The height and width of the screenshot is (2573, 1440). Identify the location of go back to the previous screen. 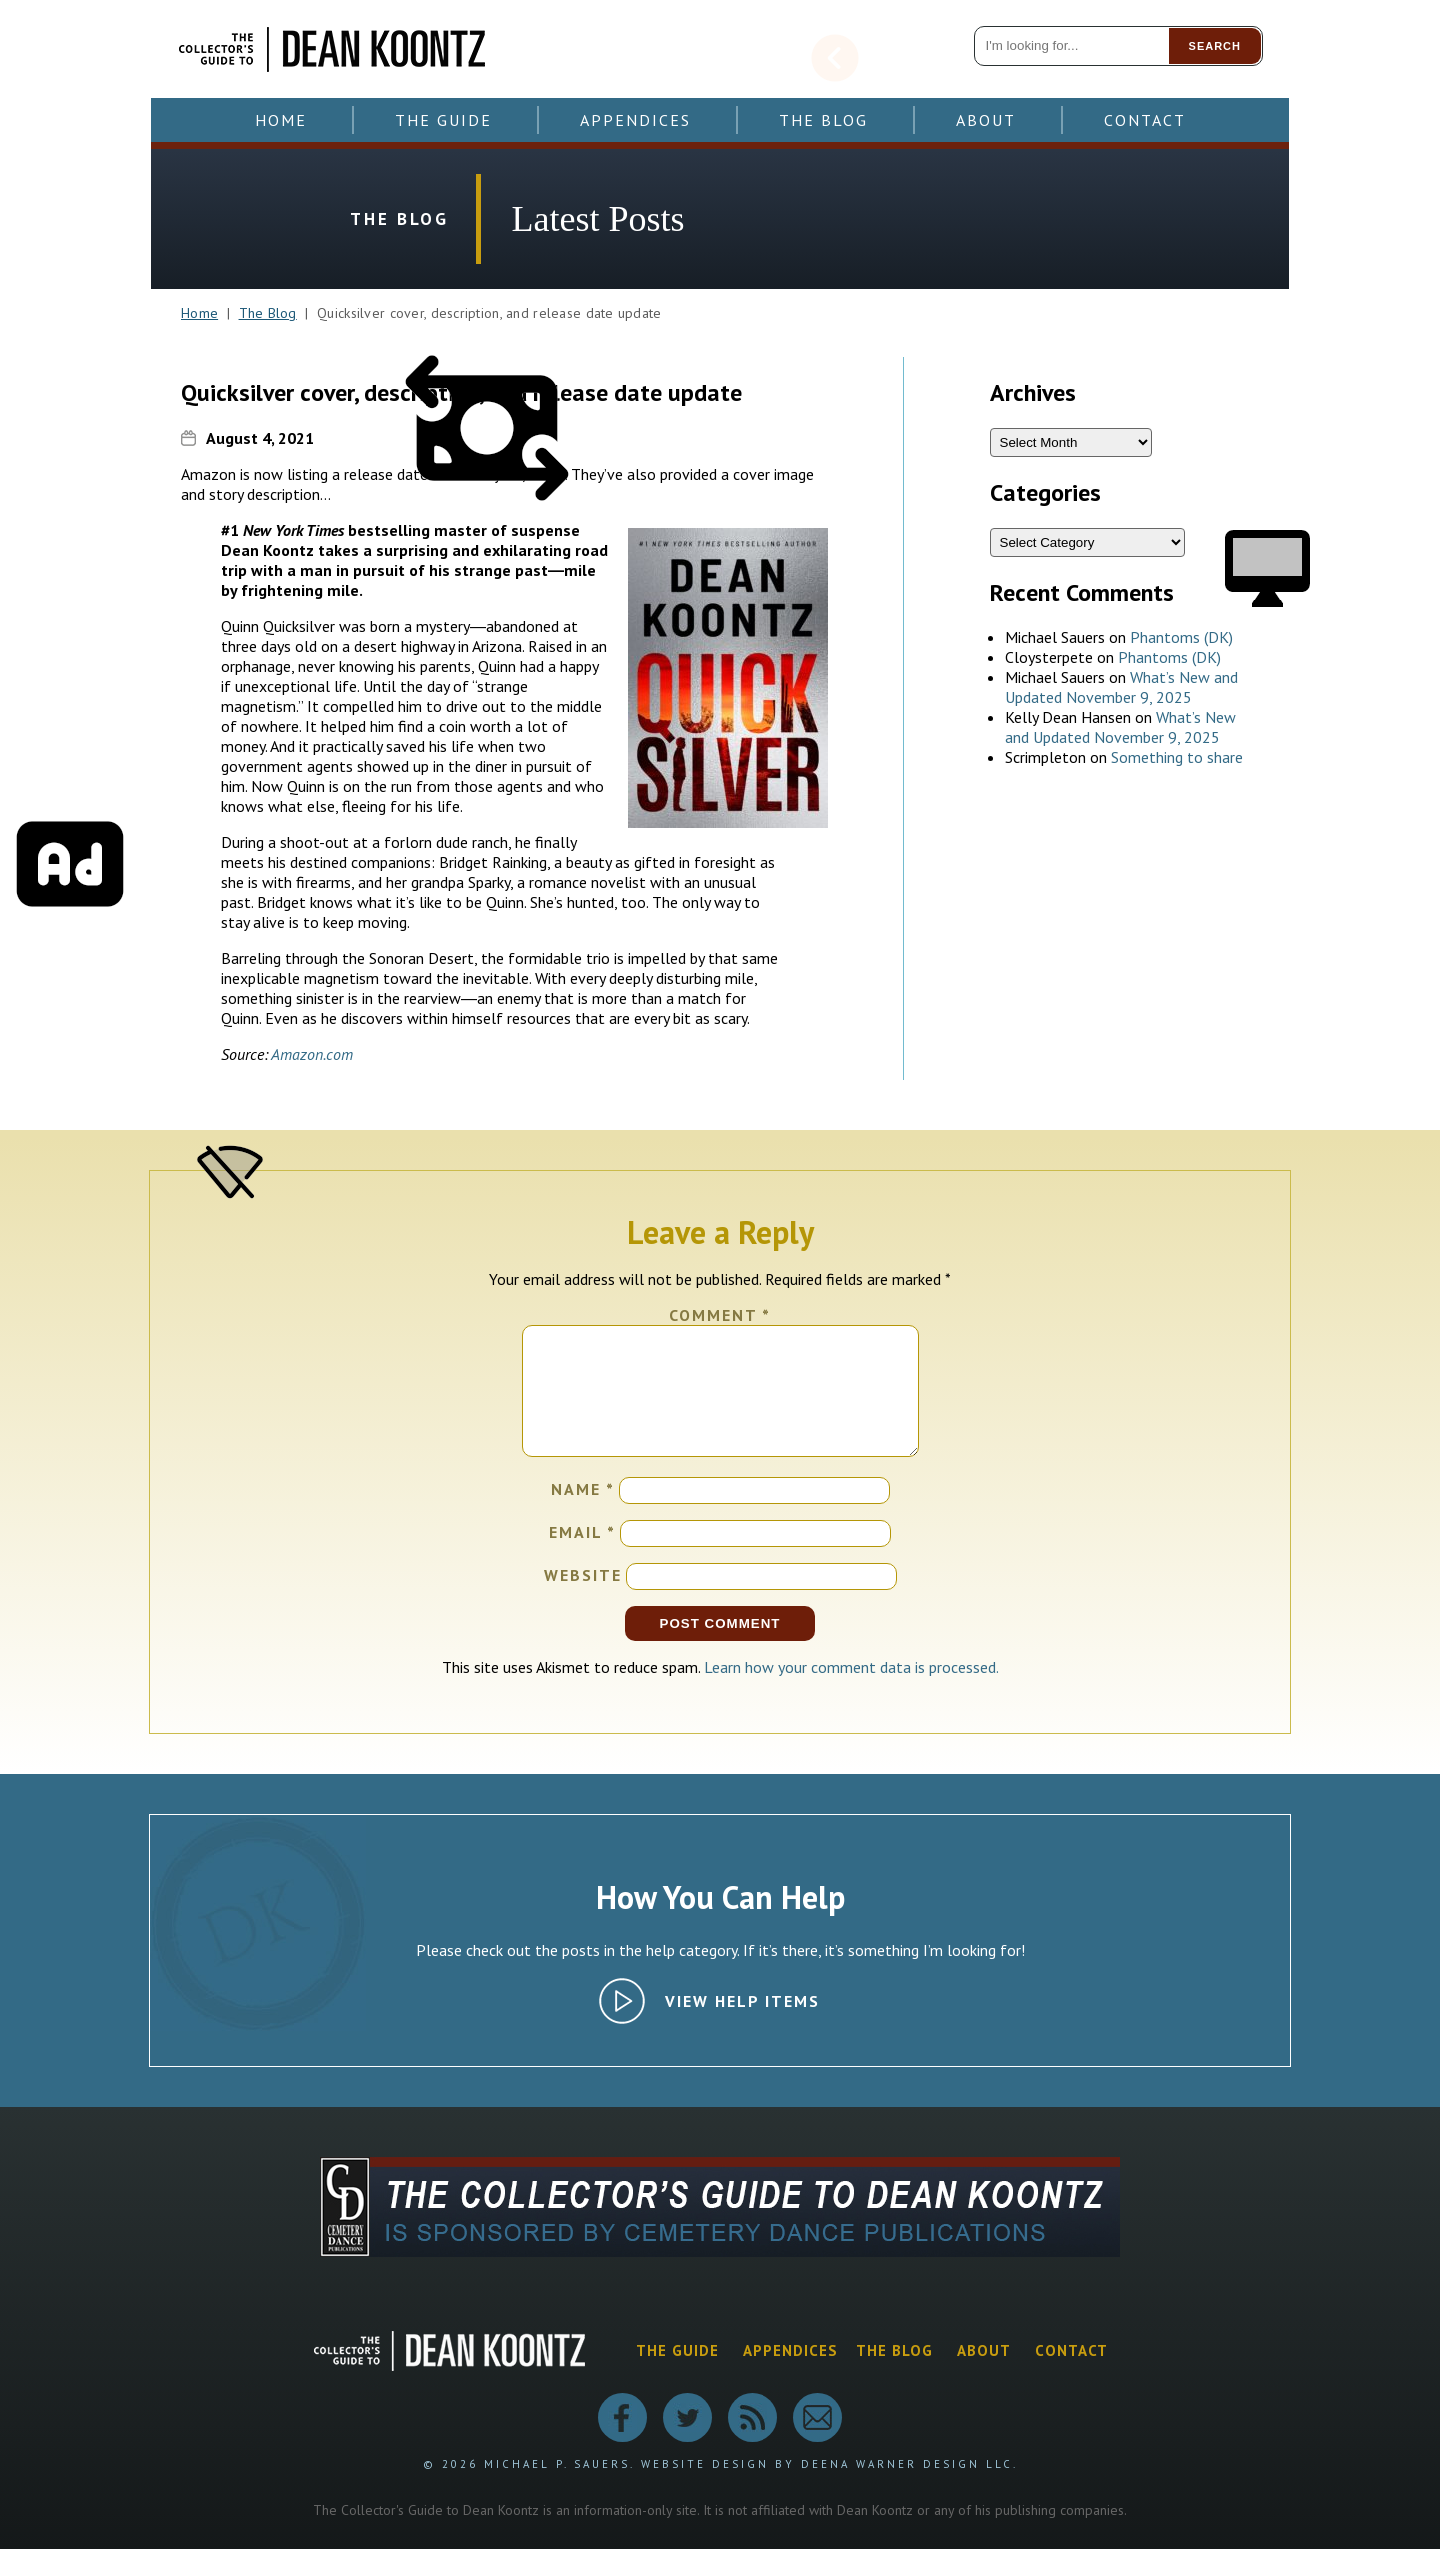
(835, 58).